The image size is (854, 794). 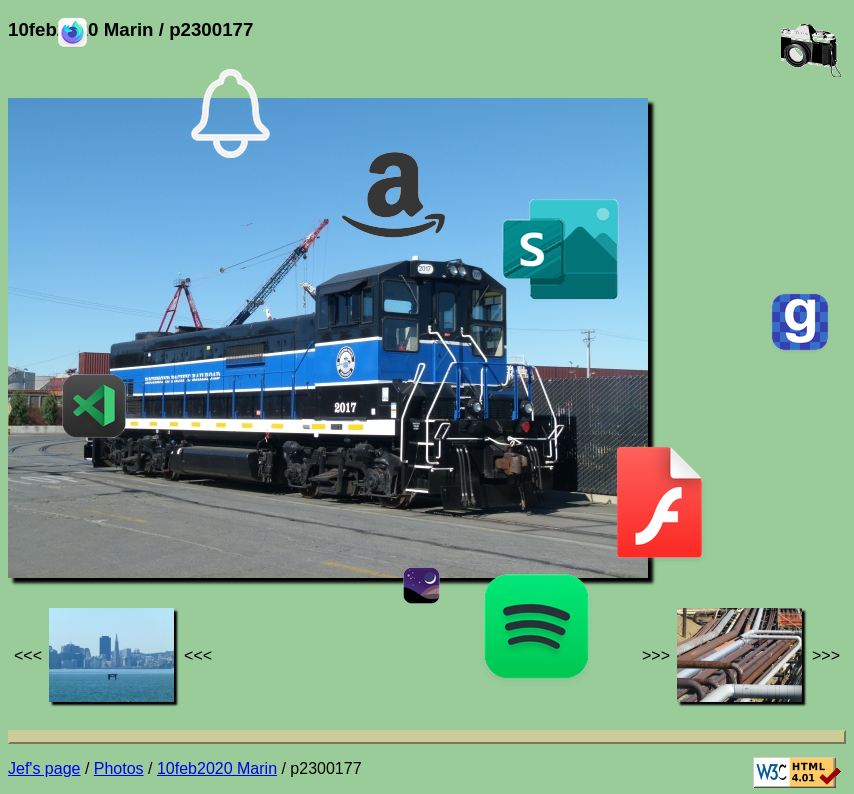 What do you see at coordinates (421, 585) in the screenshot?
I see `open stellarium planetarium app` at bounding box center [421, 585].